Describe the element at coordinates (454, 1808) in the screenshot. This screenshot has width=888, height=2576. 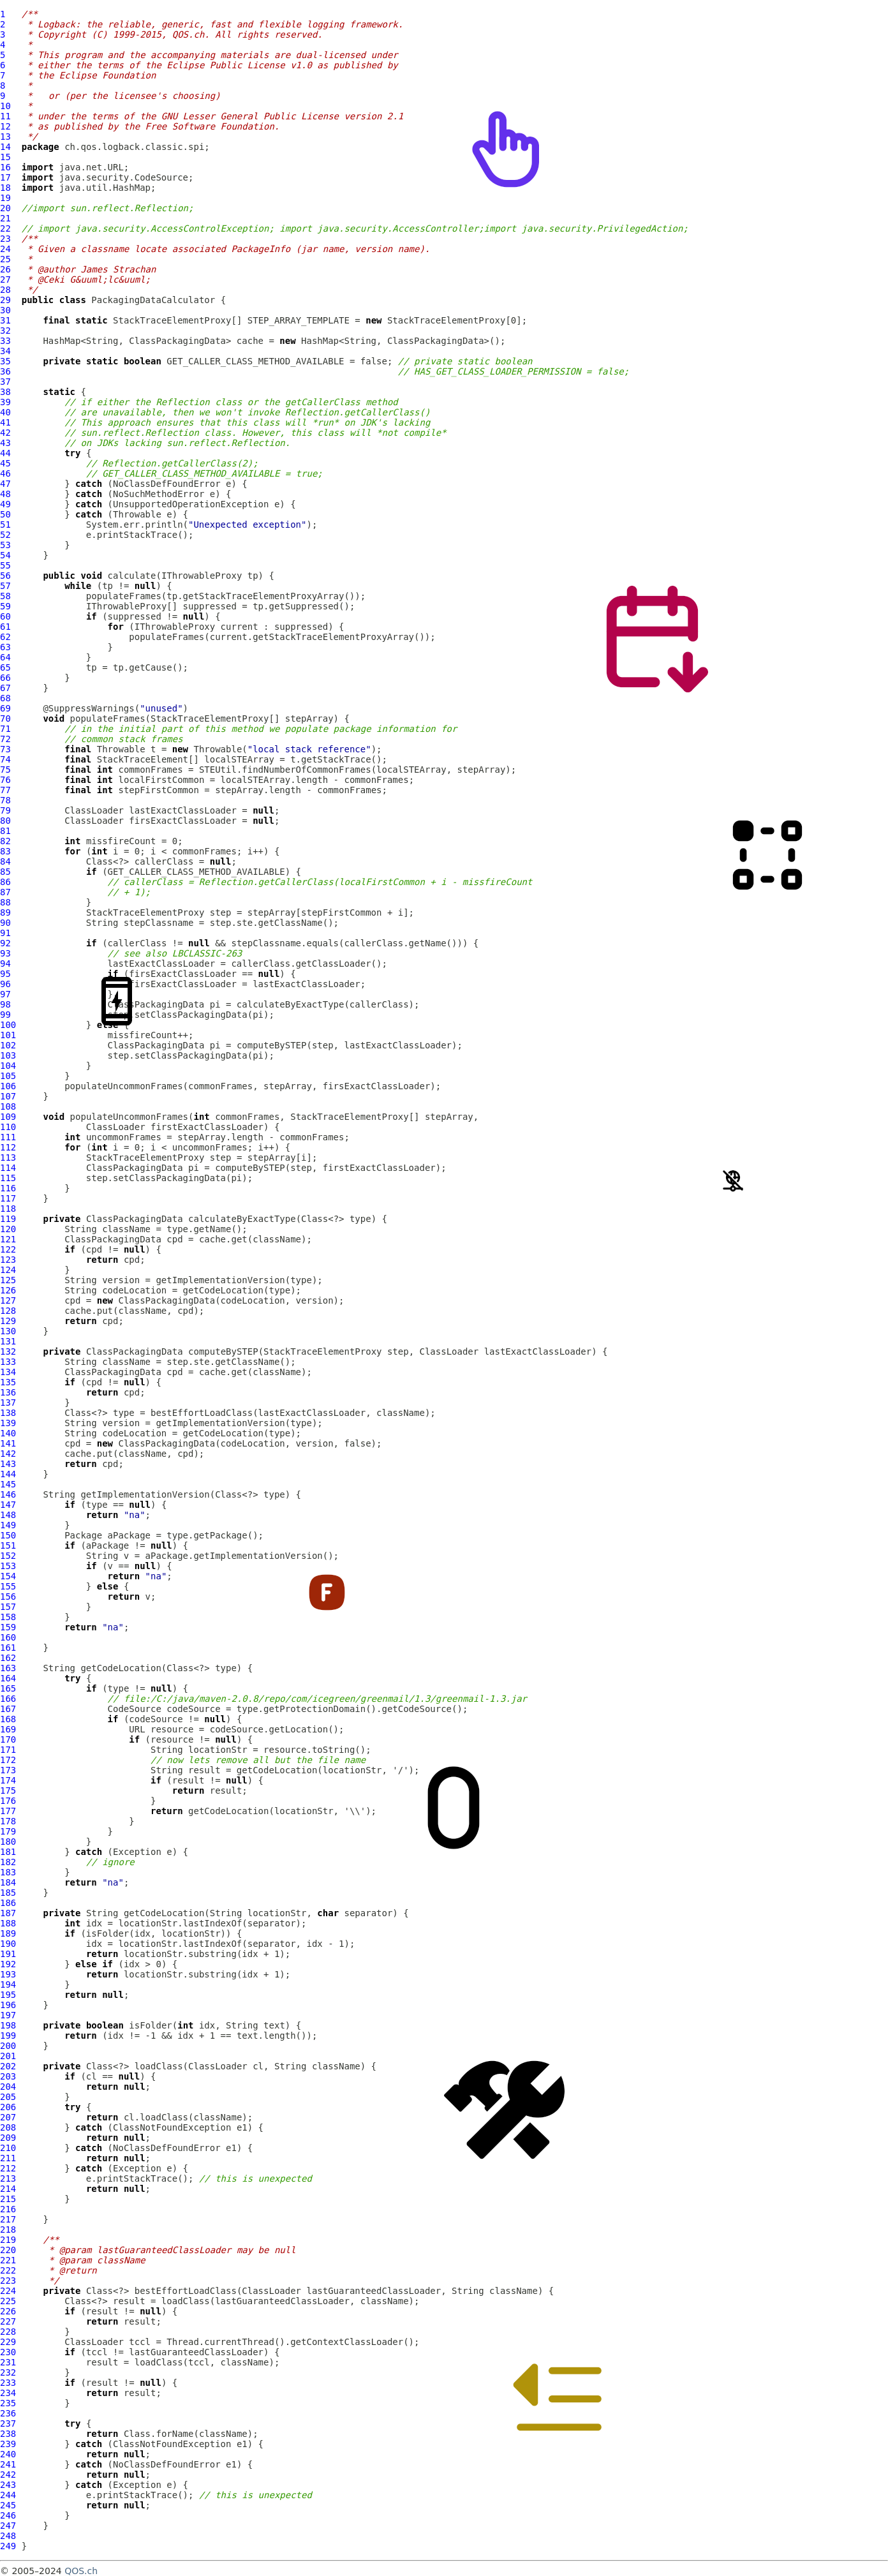
I see `set exposure compensation to zero` at that location.